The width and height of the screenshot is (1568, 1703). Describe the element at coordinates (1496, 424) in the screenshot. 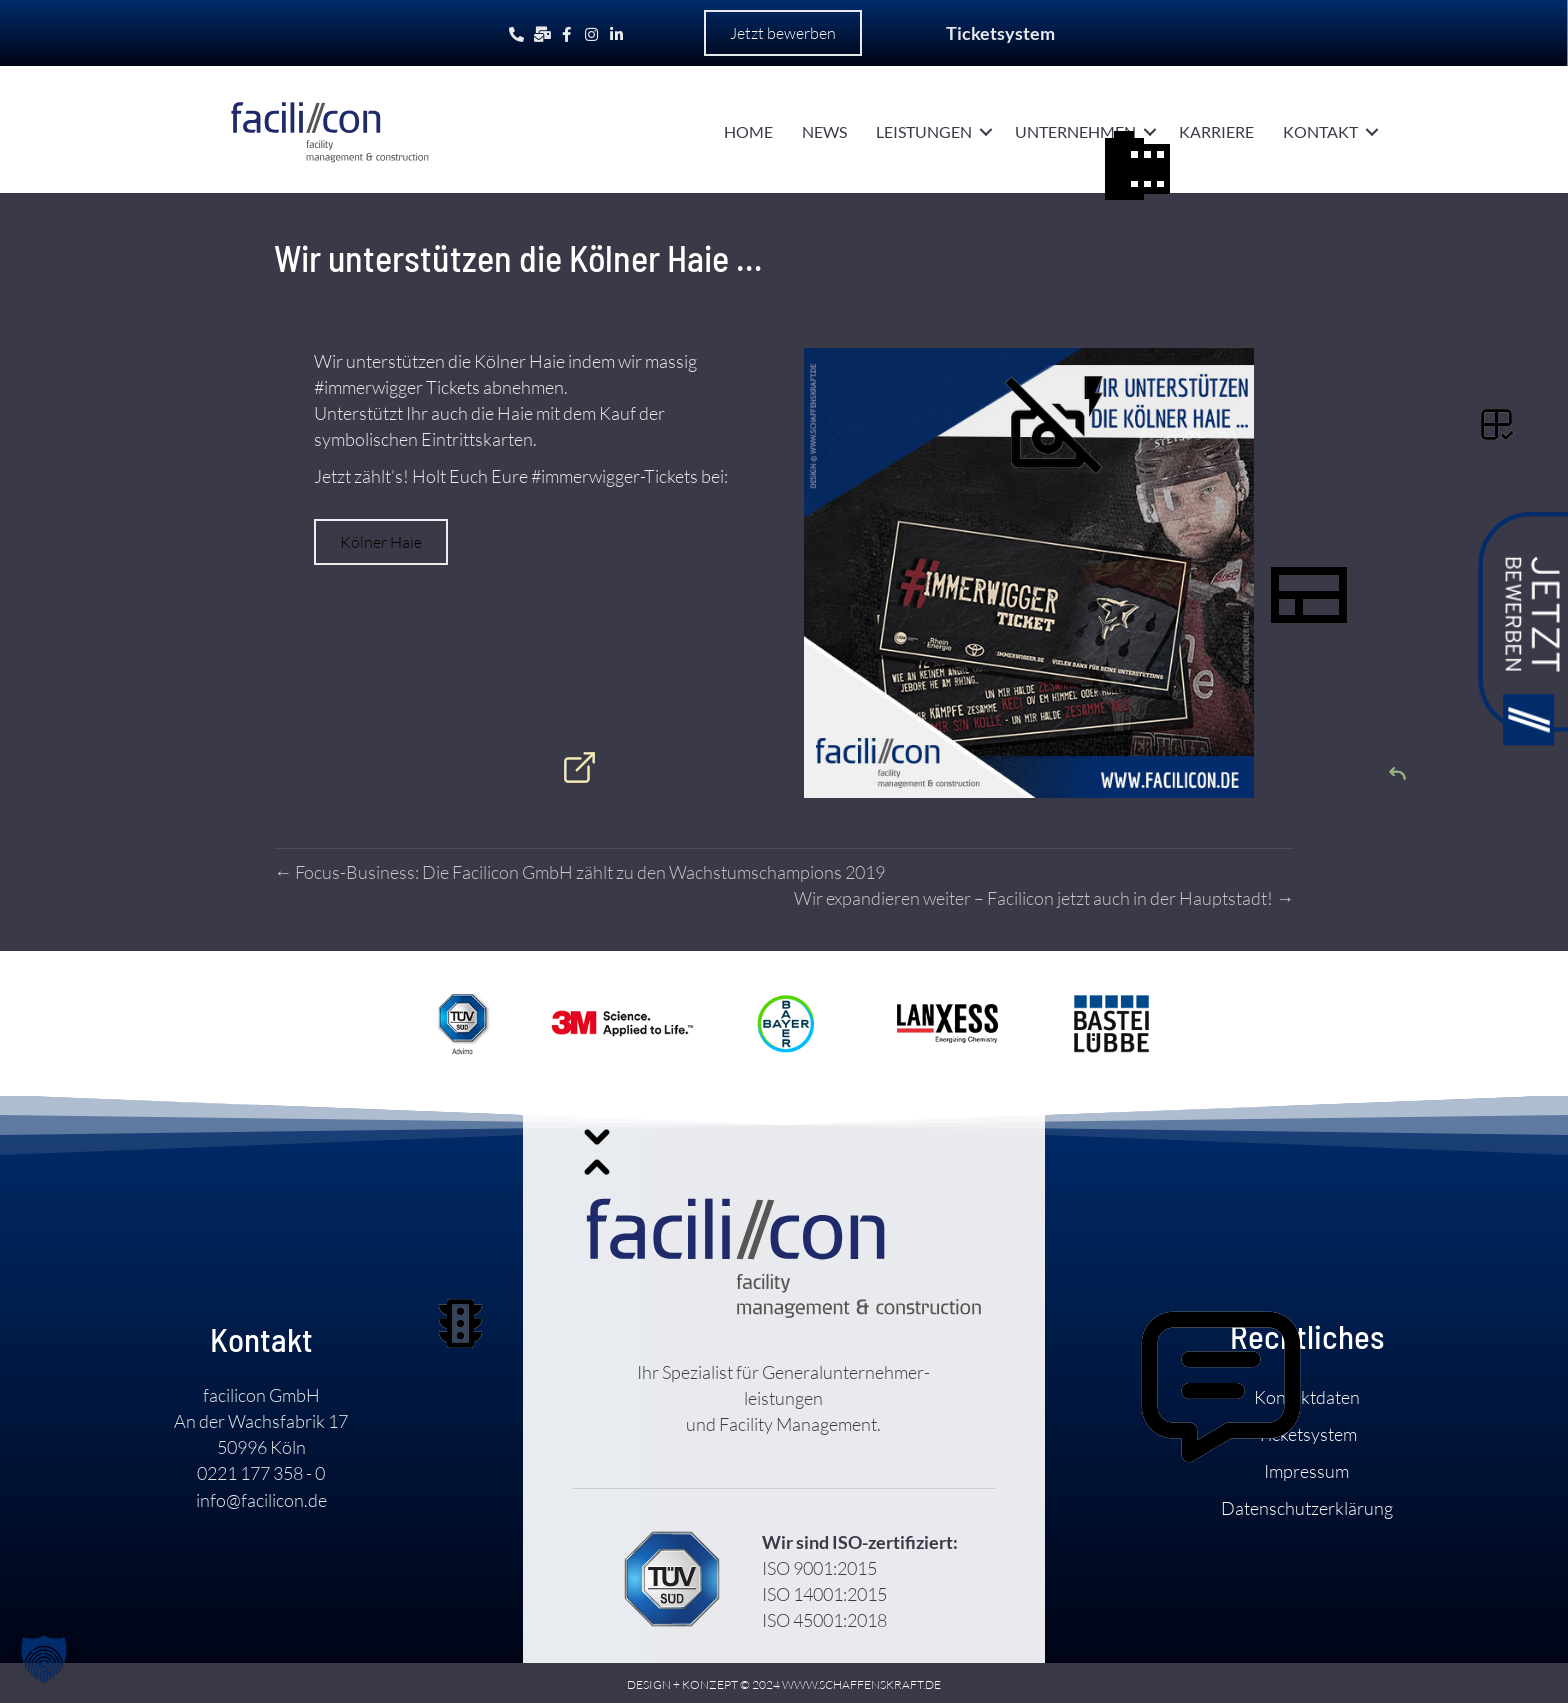

I see `indicates all items in a grid view are selected` at that location.